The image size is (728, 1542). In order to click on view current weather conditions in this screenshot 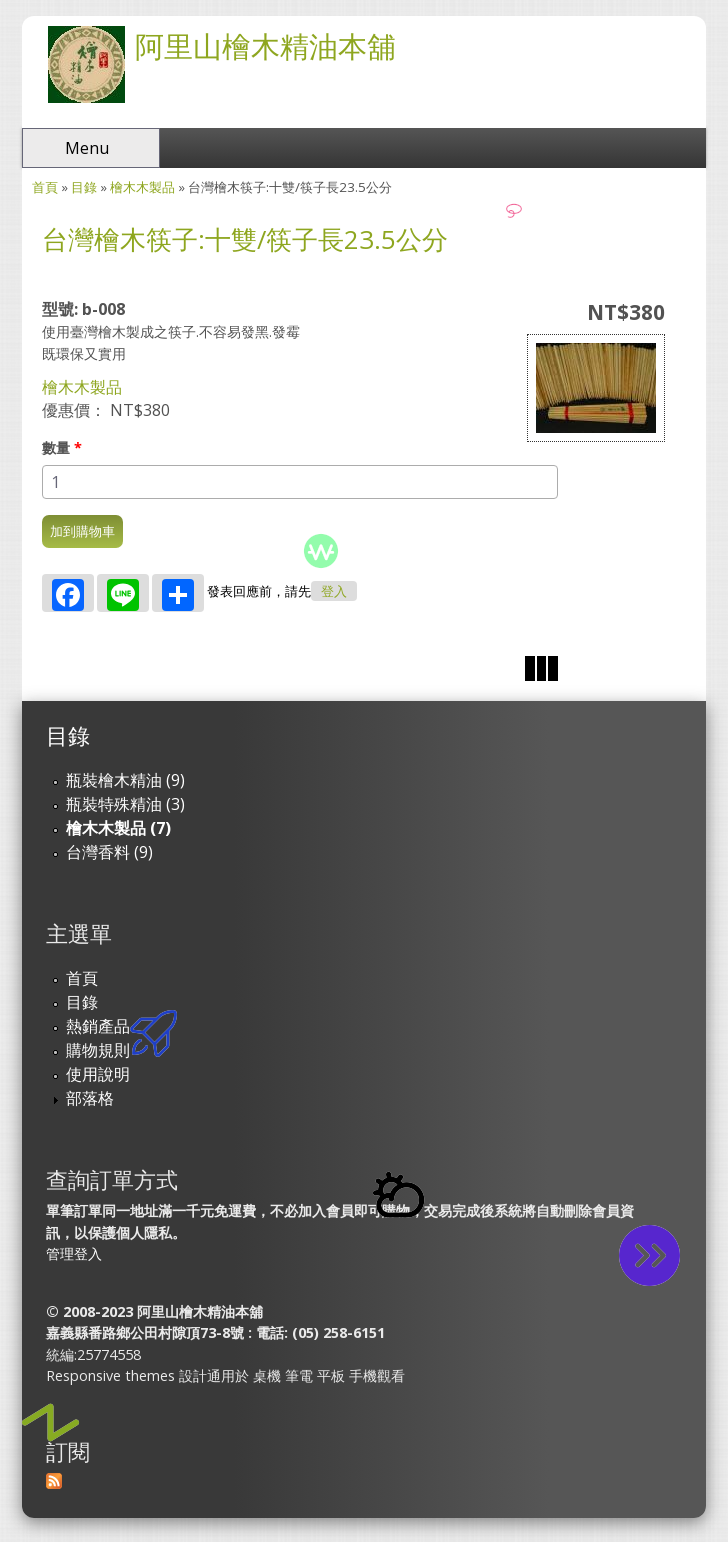, I will do `click(398, 1195)`.